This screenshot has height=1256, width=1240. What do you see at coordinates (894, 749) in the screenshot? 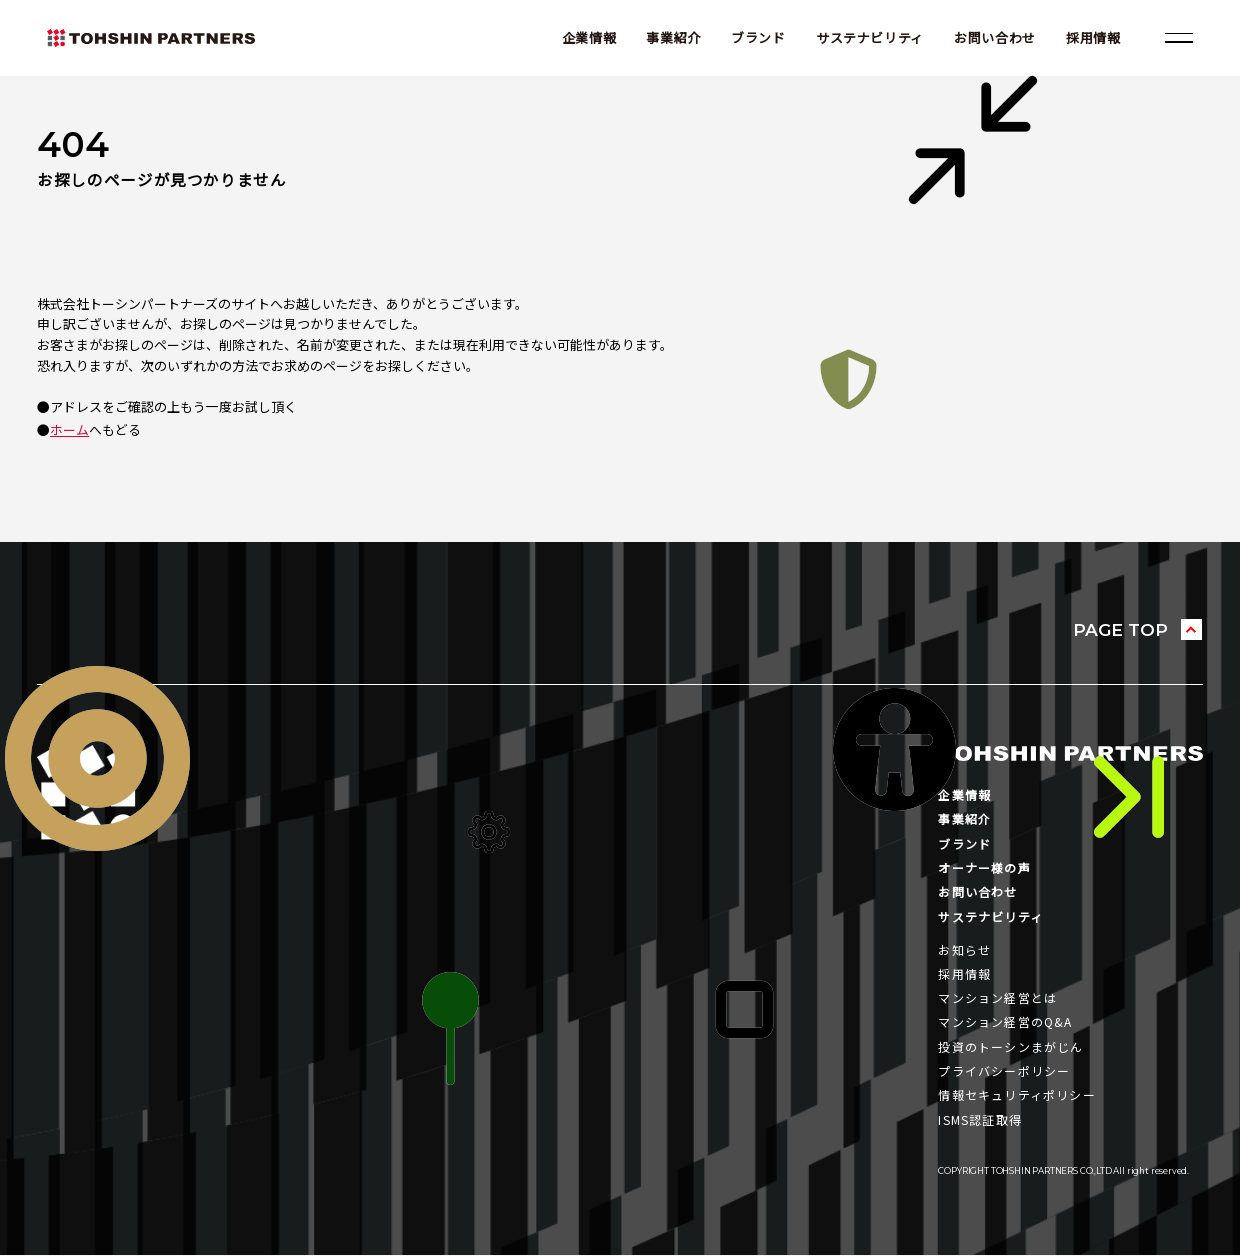
I see `enable accessibility features` at bounding box center [894, 749].